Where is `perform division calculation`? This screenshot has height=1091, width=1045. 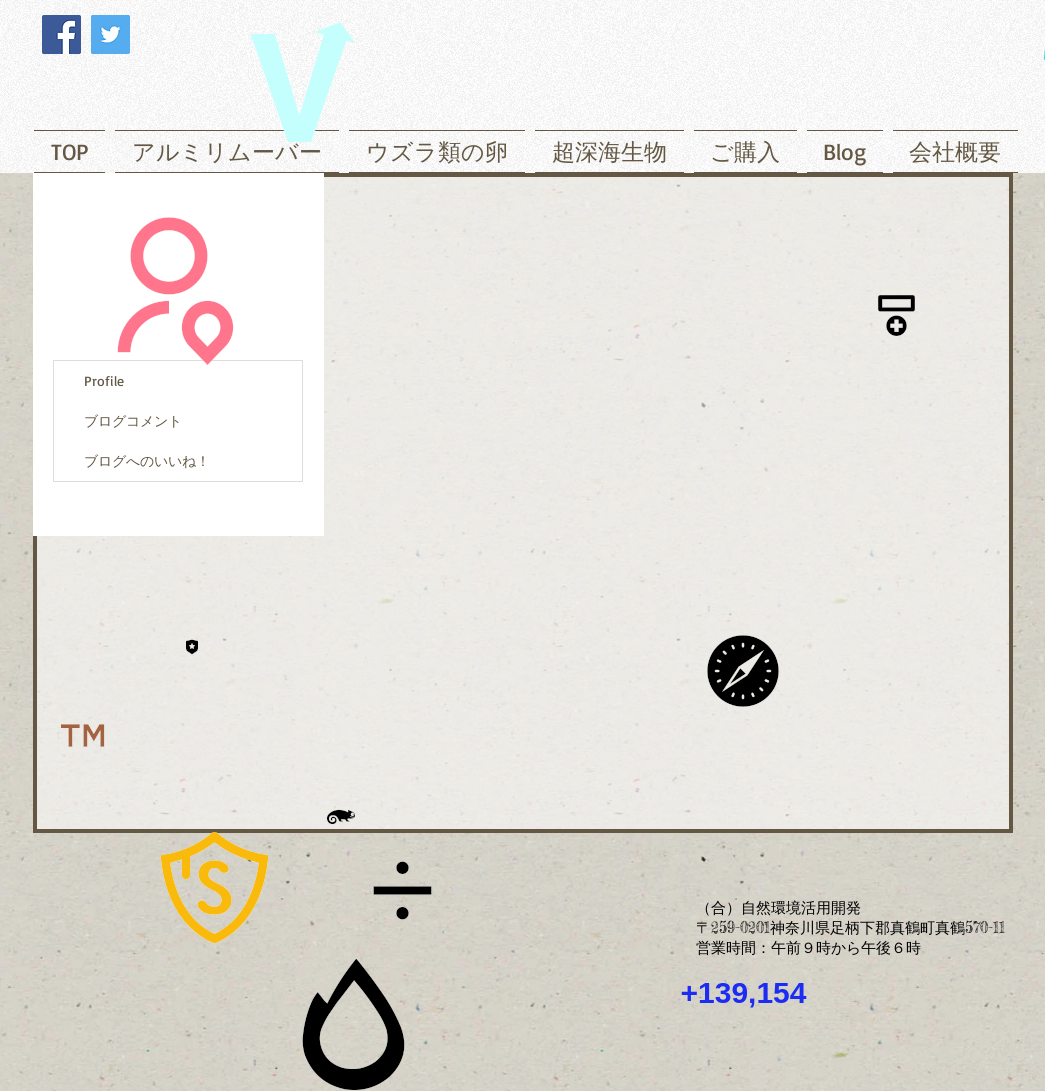
perform division calculation is located at coordinates (402, 890).